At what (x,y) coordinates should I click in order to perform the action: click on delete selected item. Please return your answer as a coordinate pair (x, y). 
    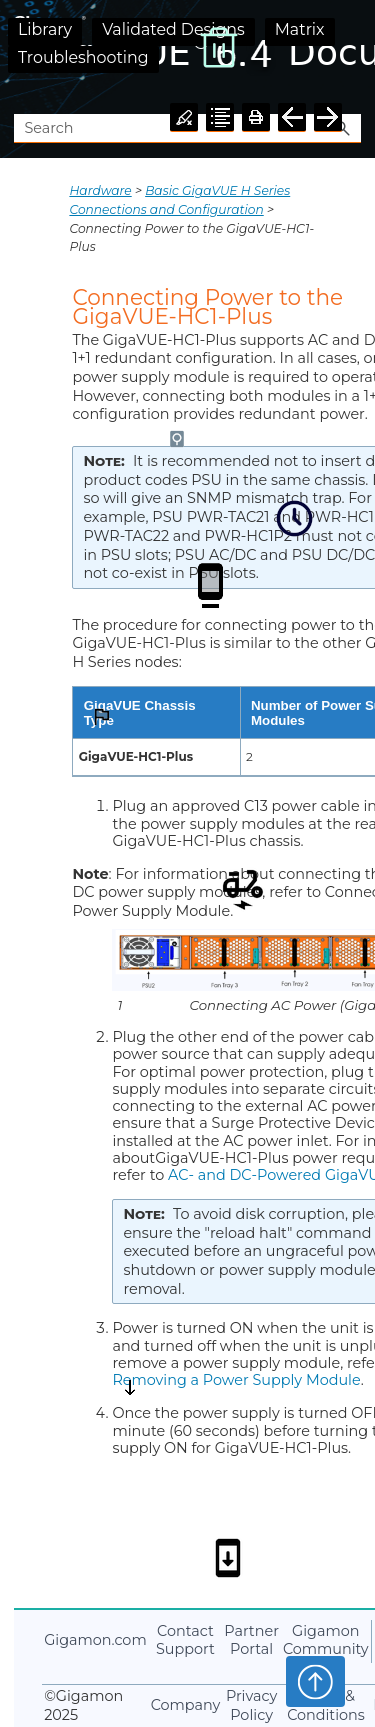
    Looking at the image, I should click on (219, 49).